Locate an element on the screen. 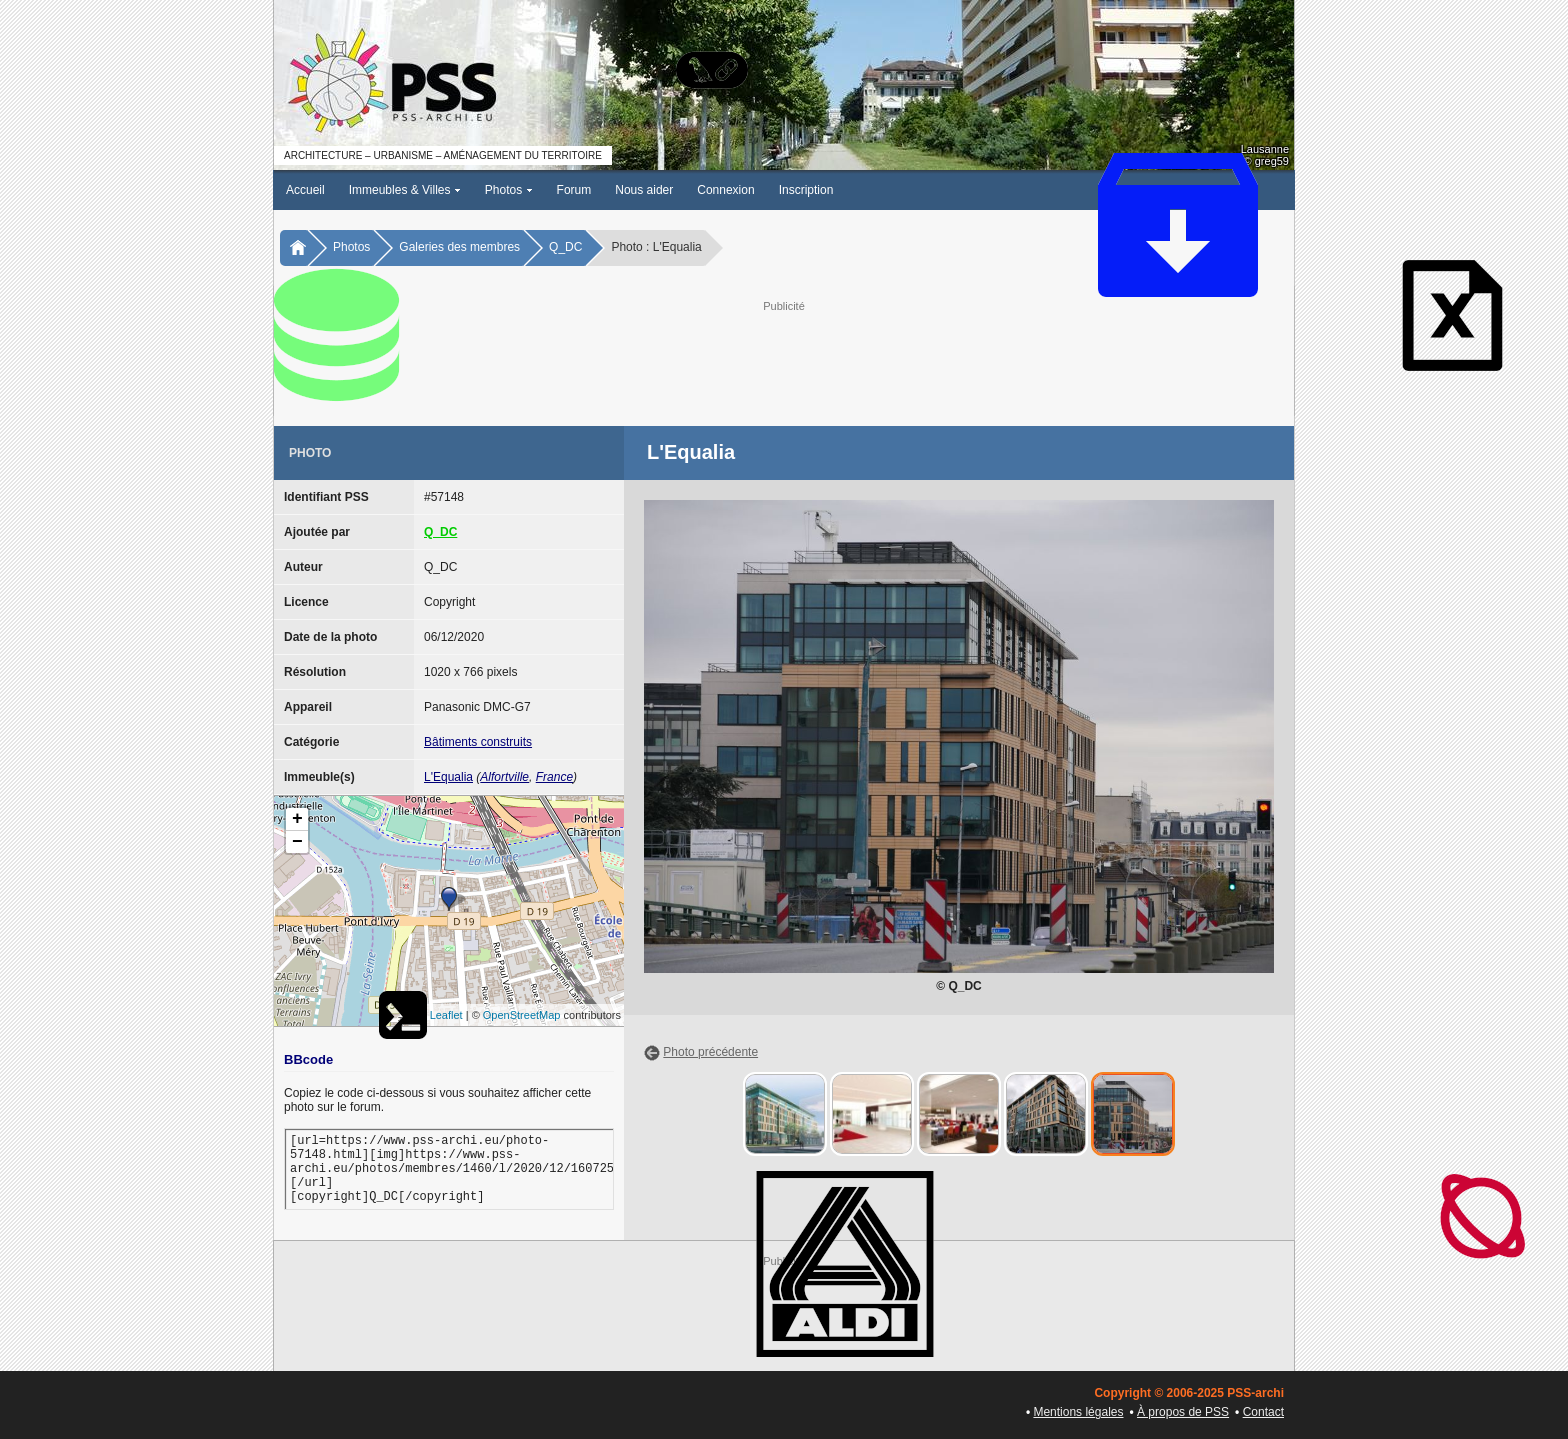  explore global or worldwide content is located at coordinates (1481, 1218).